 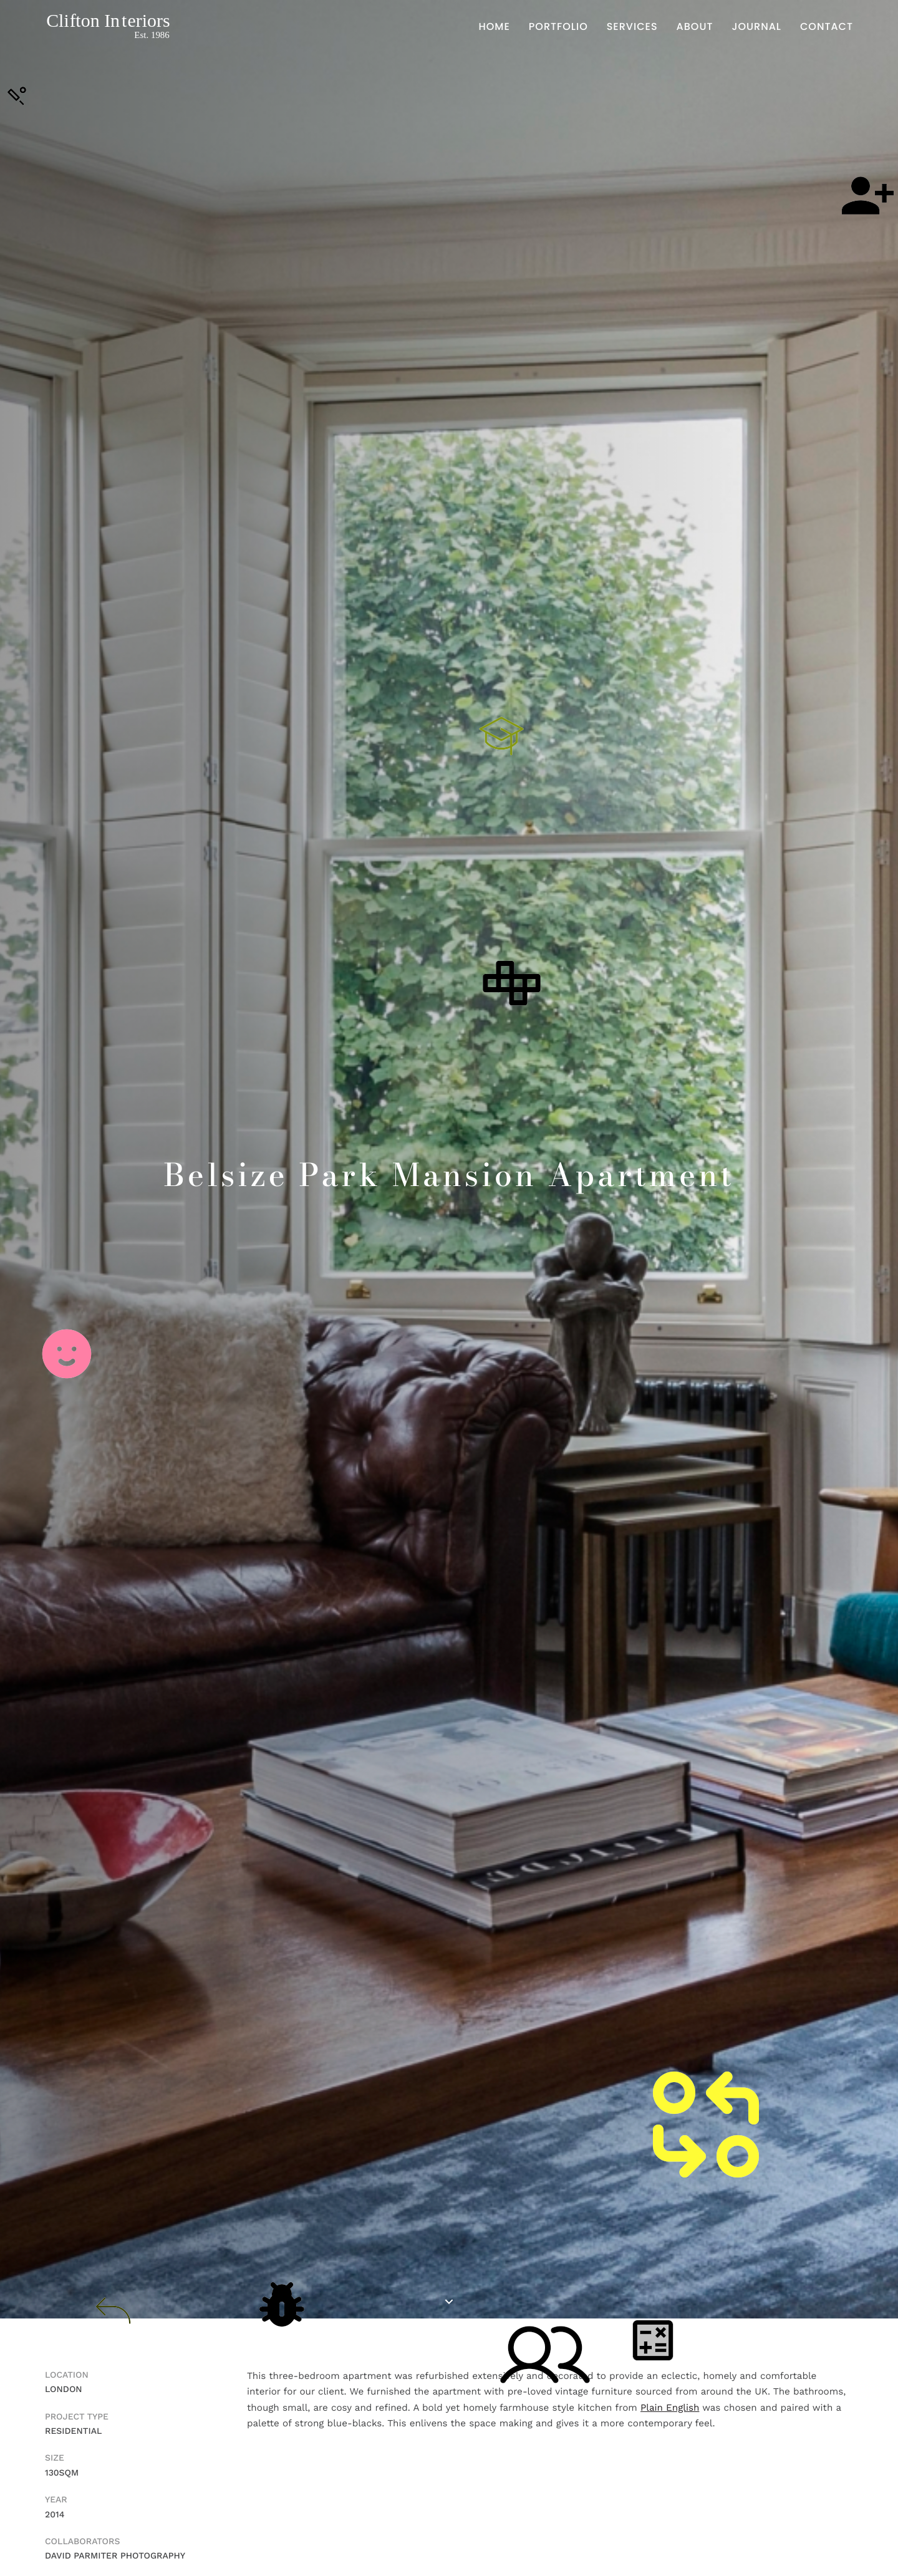 What do you see at coordinates (67, 1354) in the screenshot?
I see `add a reaction or emoji to a message` at bounding box center [67, 1354].